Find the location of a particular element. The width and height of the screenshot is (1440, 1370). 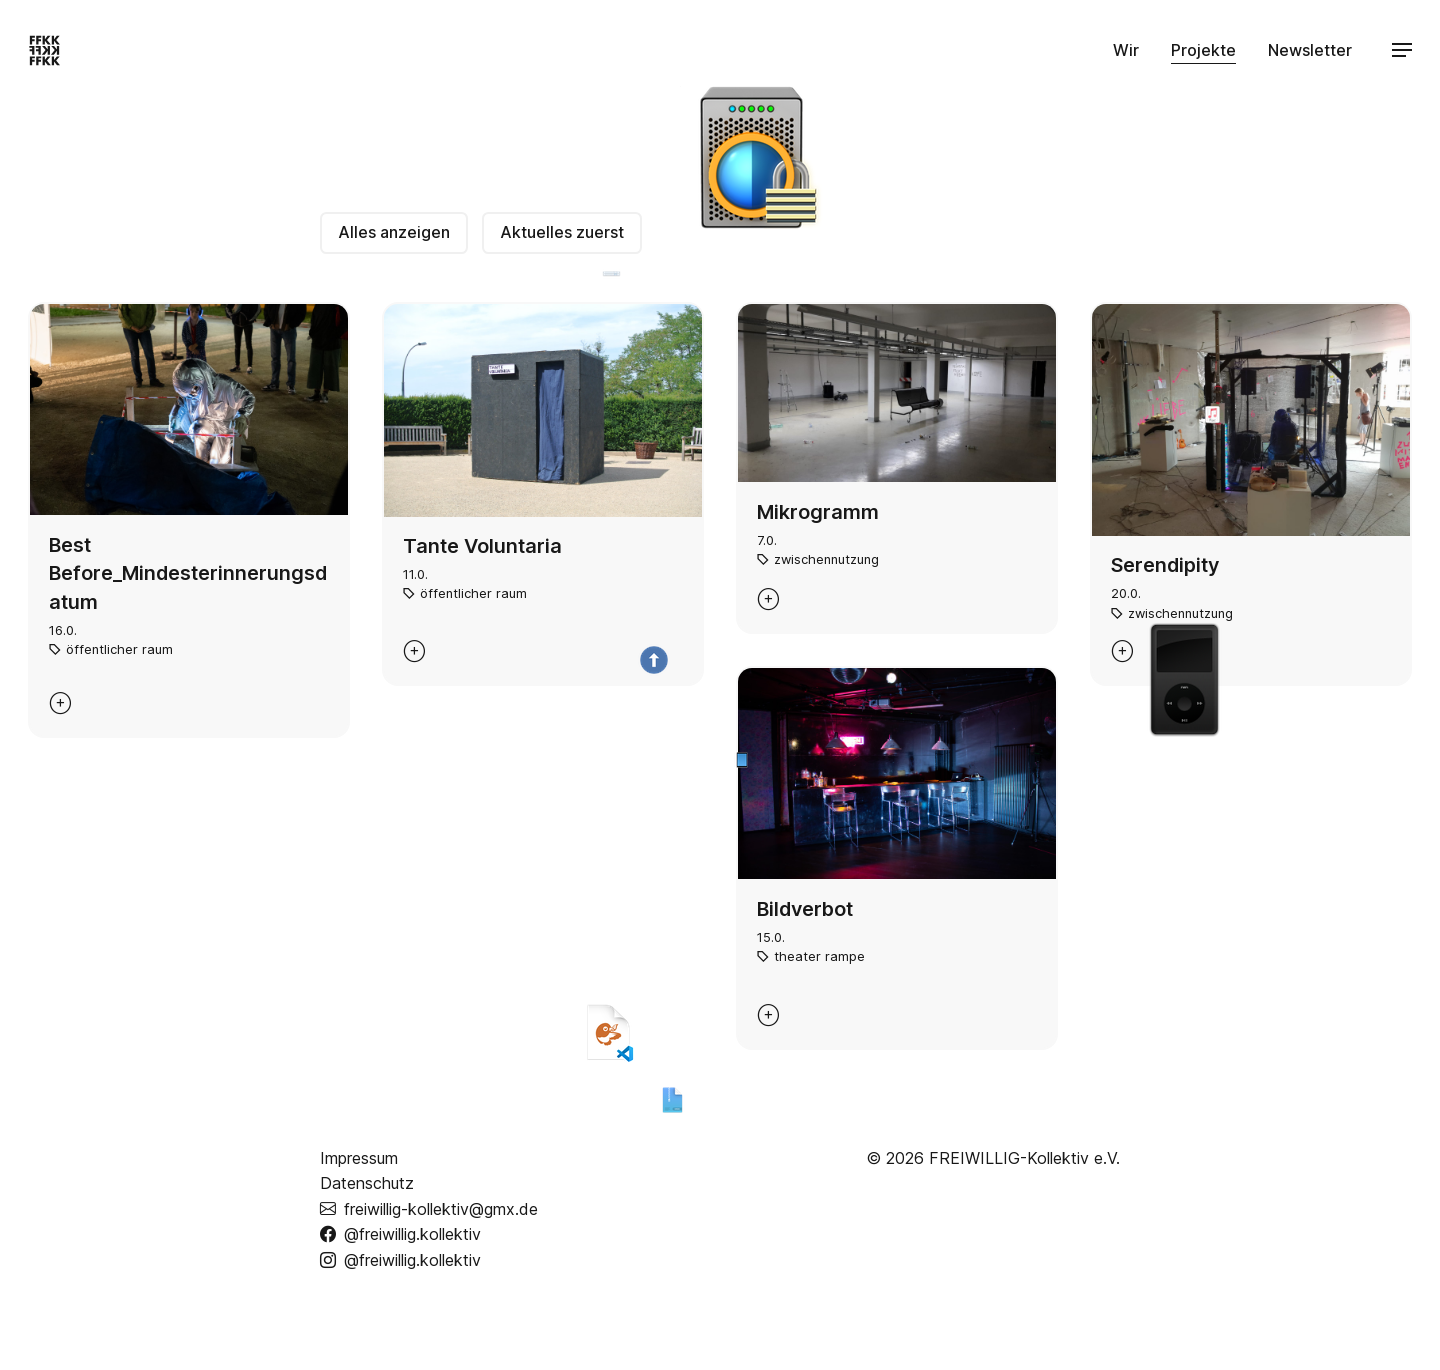

iPad device connected to this computer is located at coordinates (742, 760).